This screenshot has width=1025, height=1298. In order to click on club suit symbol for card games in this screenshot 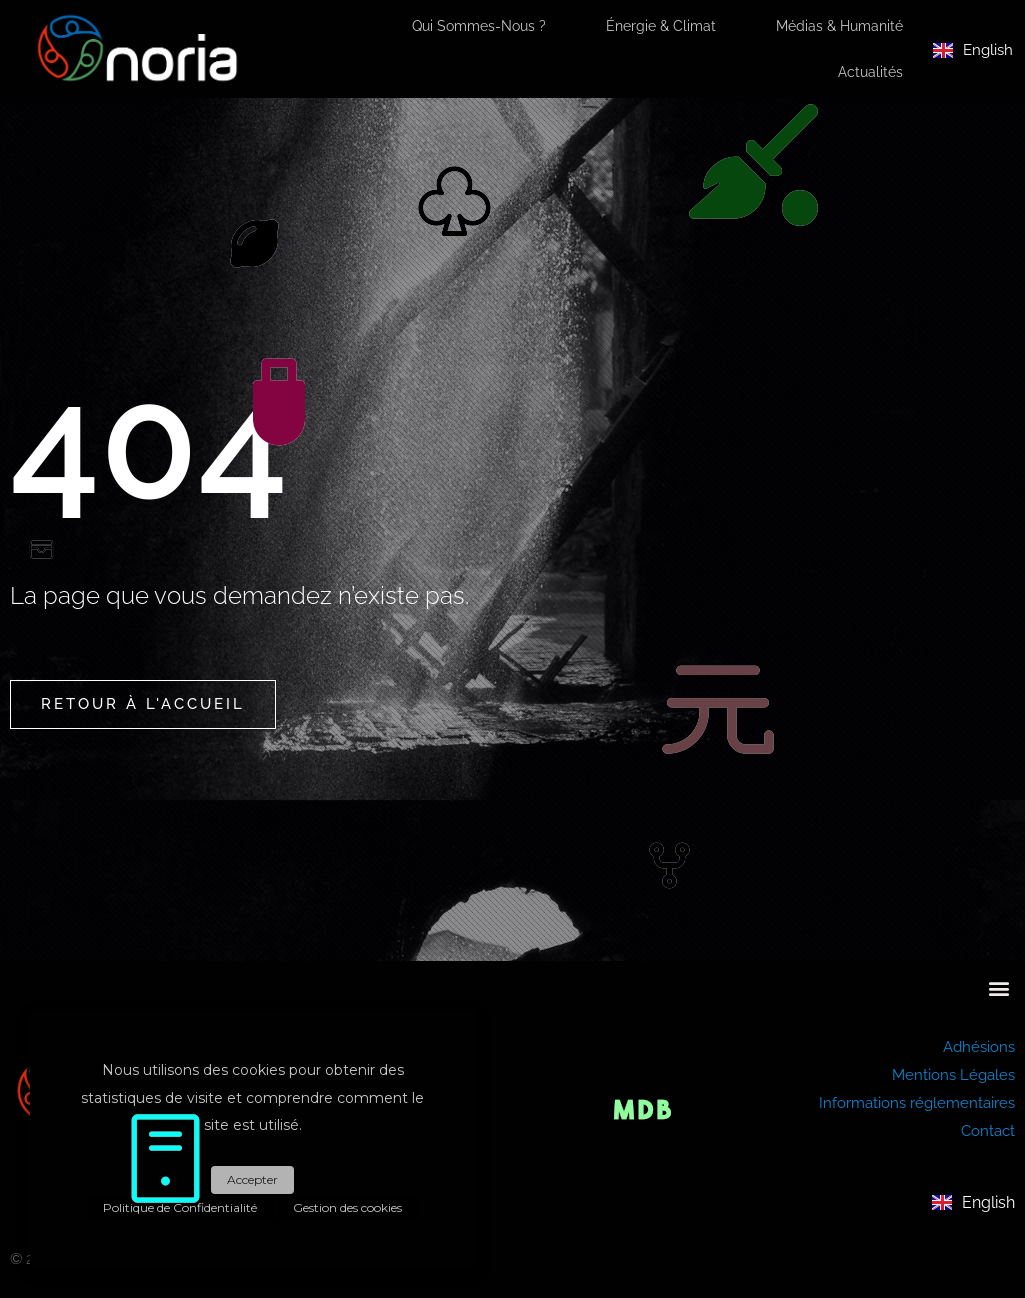, I will do `click(454, 202)`.